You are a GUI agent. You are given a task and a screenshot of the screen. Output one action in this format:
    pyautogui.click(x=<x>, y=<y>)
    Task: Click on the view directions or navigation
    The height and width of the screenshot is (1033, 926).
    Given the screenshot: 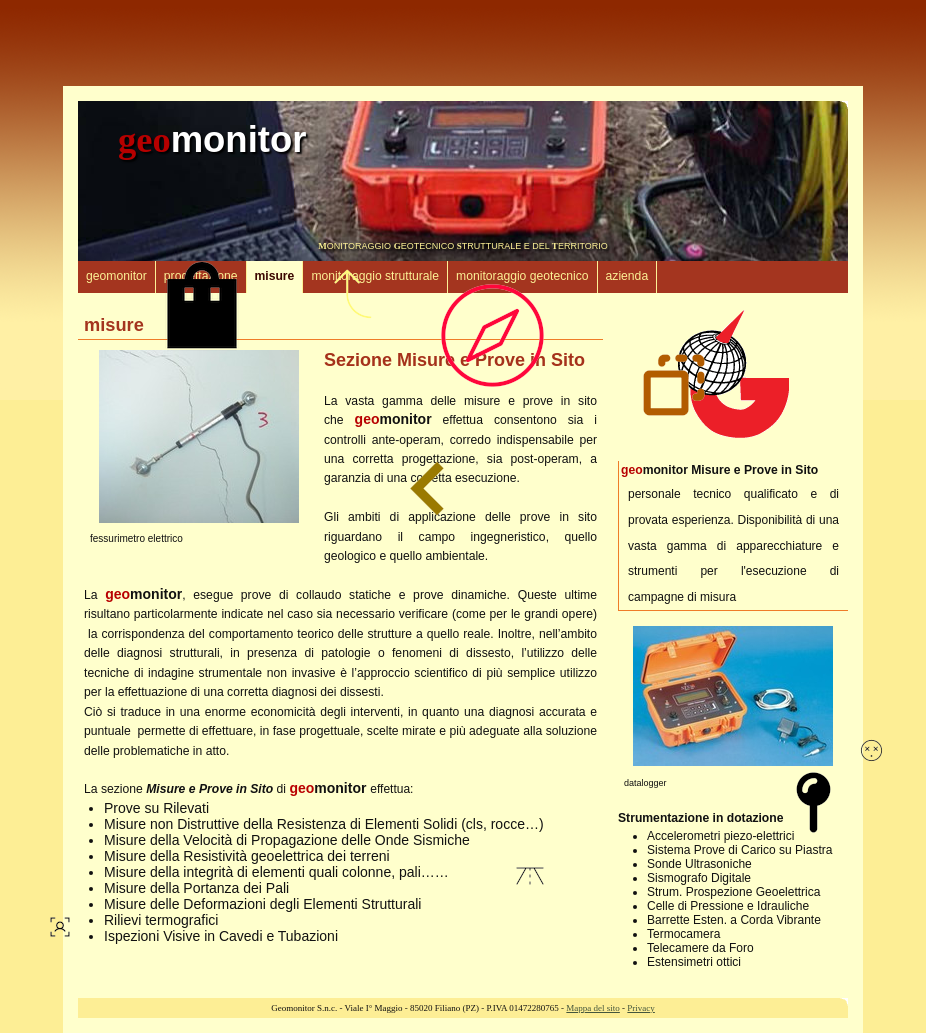 What is the action you would take?
    pyautogui.click(x=530, y=876)
    